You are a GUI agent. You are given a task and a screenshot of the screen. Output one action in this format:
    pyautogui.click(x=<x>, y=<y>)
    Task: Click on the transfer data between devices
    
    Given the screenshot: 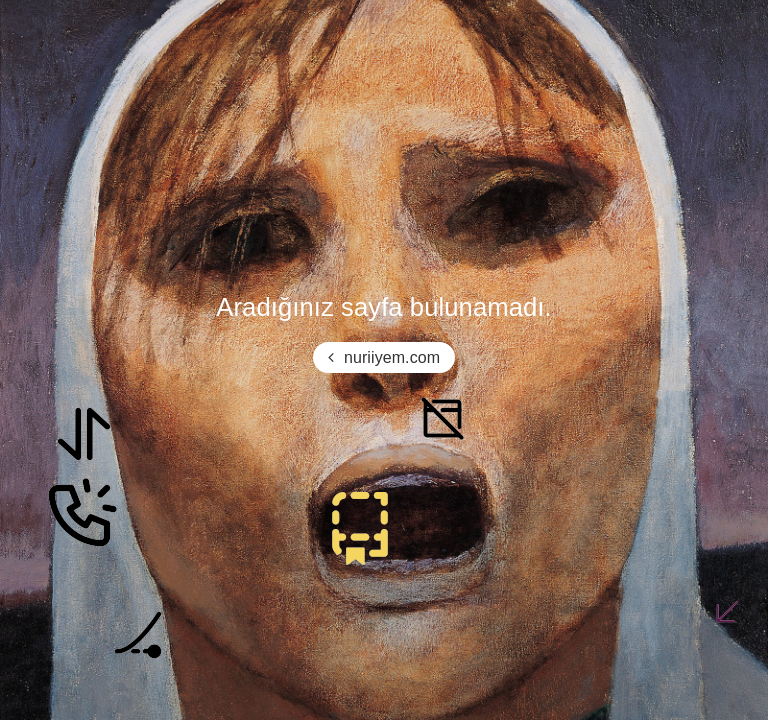 What is the action you would take?
    pyautogui.click(x=84, y=434)
    